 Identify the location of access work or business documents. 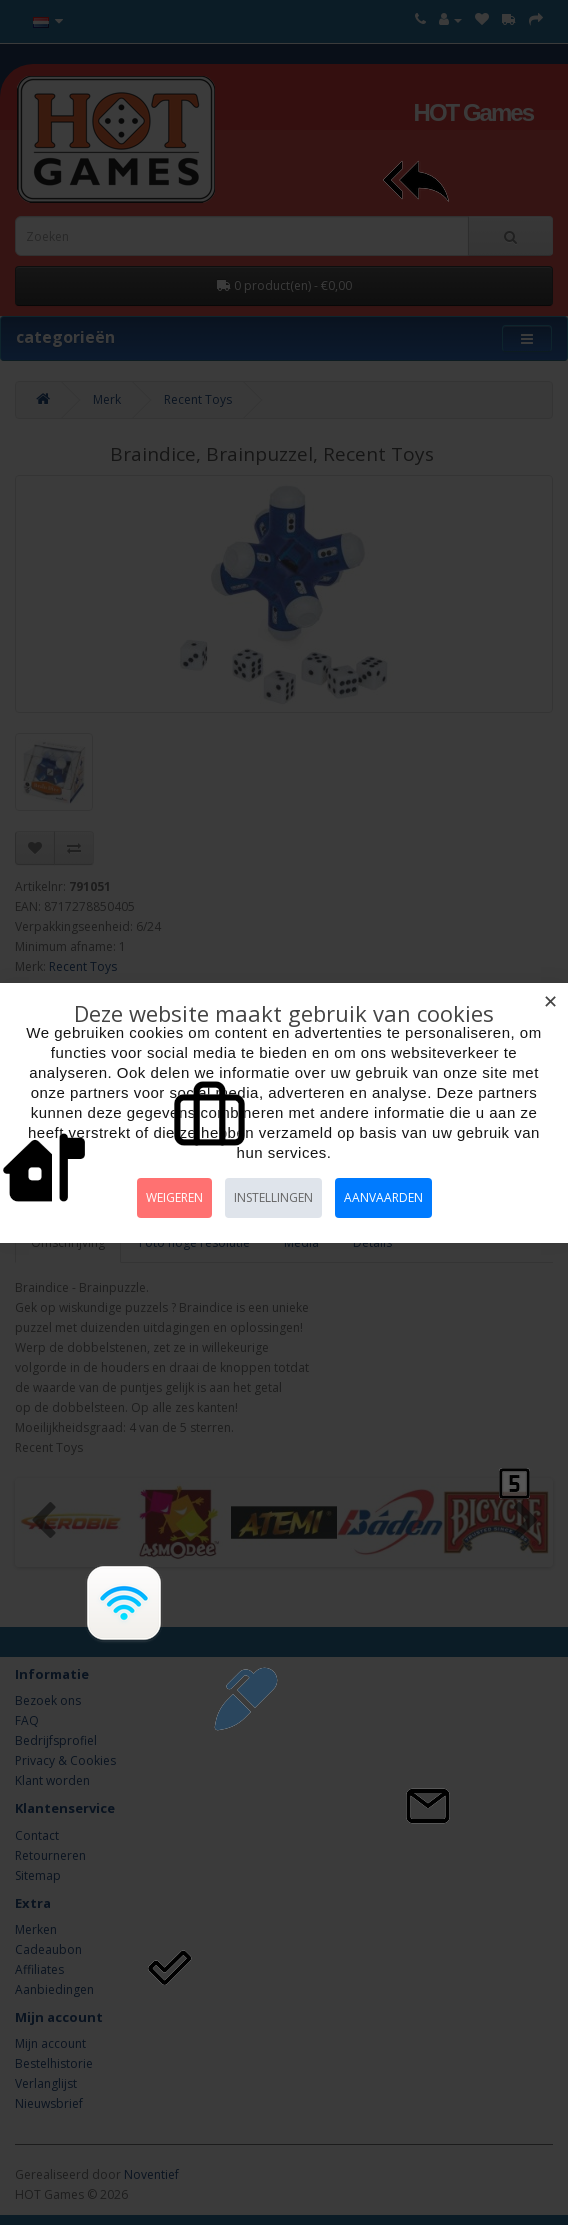
(209, 1113).